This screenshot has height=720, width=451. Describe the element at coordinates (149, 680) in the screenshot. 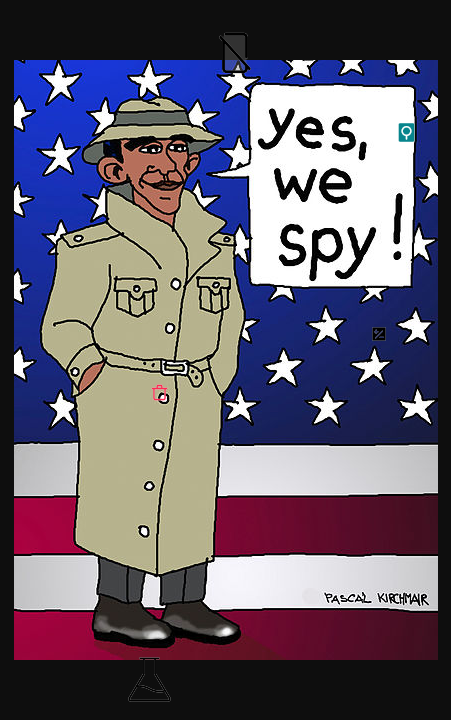

I see `access lab or experimental features` at that location.